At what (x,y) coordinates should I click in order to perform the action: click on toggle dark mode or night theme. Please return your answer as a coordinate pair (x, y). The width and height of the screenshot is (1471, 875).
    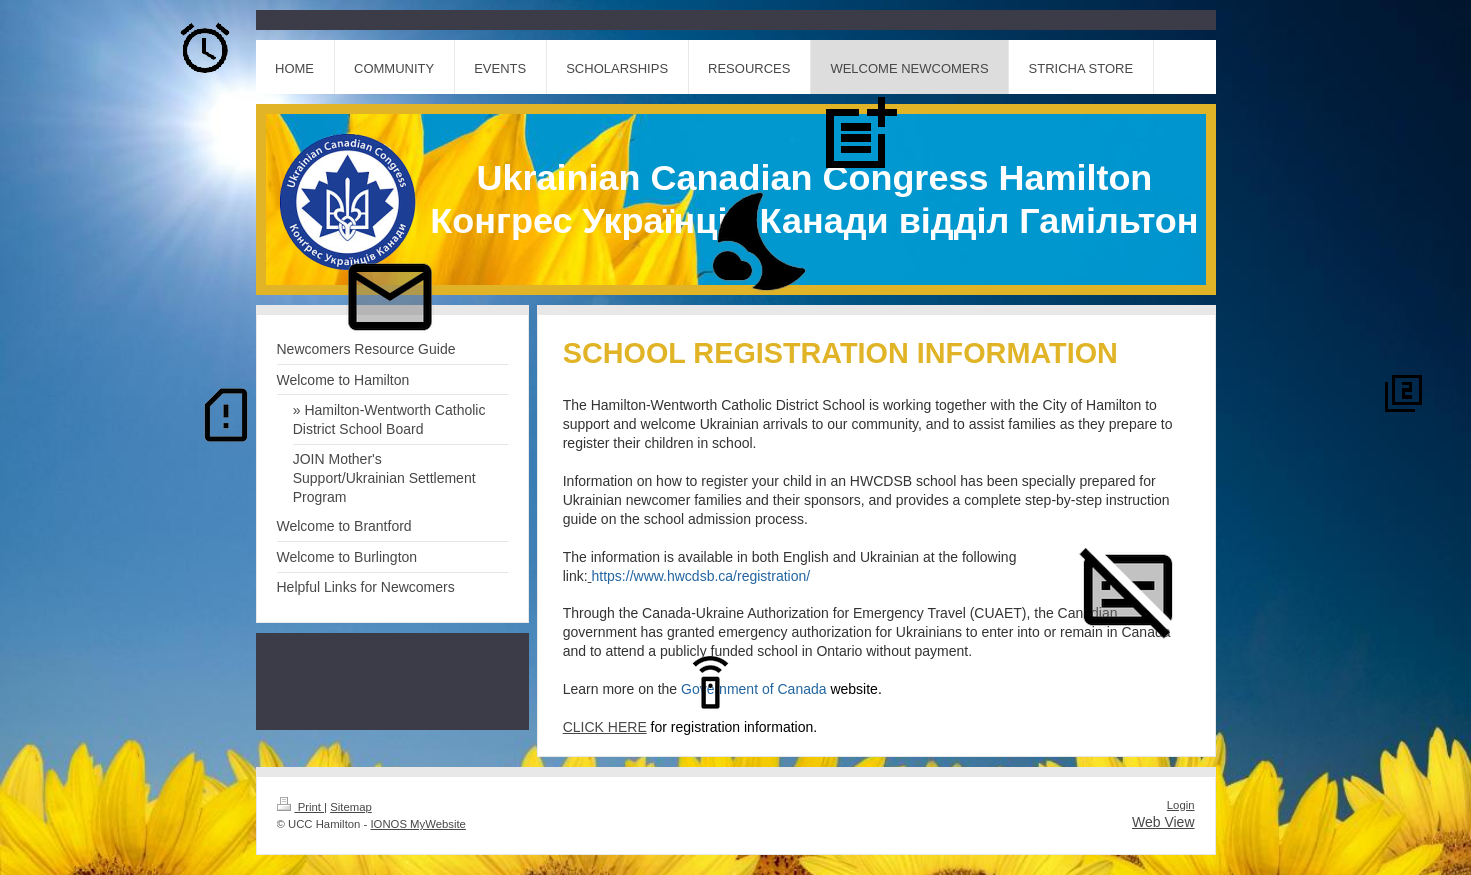
    Looking at the image, I should click on (767, 241).